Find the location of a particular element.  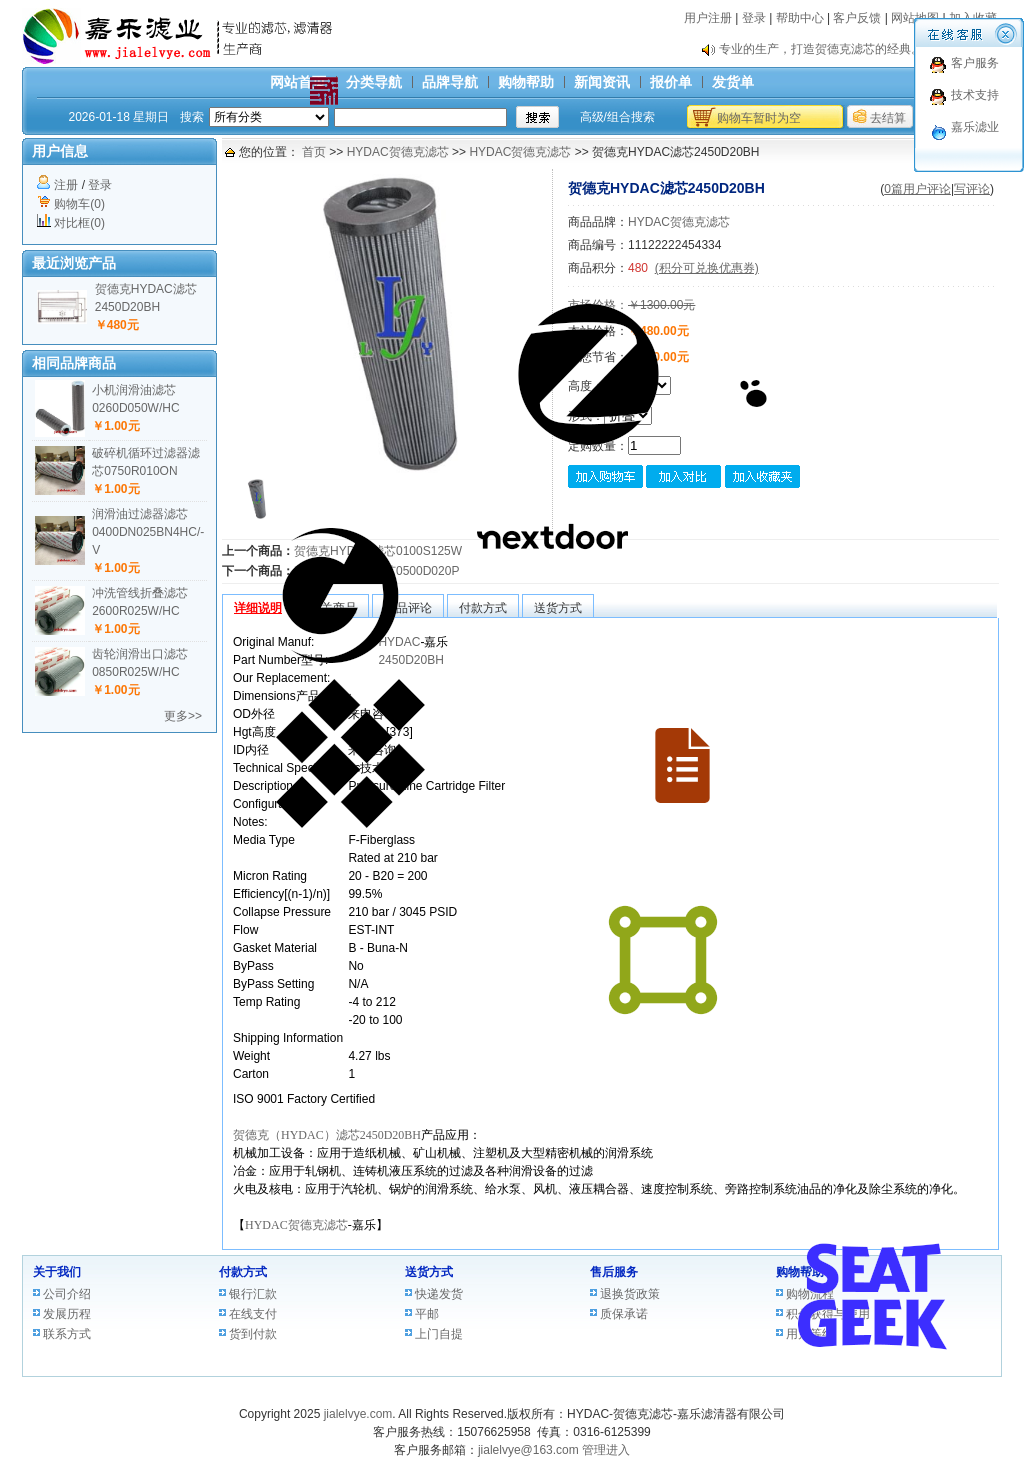

open the nextdoor app is located at coordinates (552, 536).